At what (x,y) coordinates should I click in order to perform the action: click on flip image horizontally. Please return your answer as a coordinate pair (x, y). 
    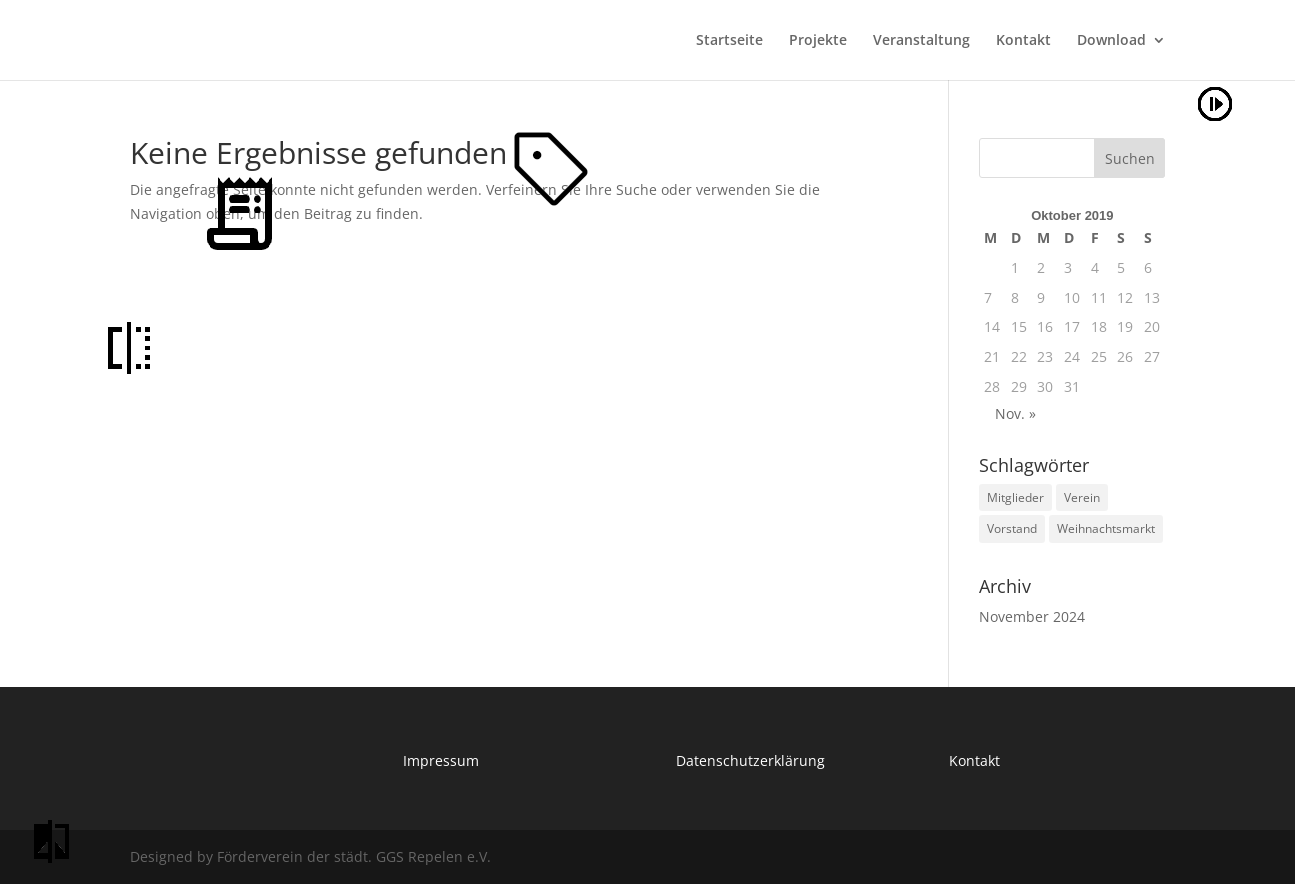
    Looking at the image, I should click on (129, 348).